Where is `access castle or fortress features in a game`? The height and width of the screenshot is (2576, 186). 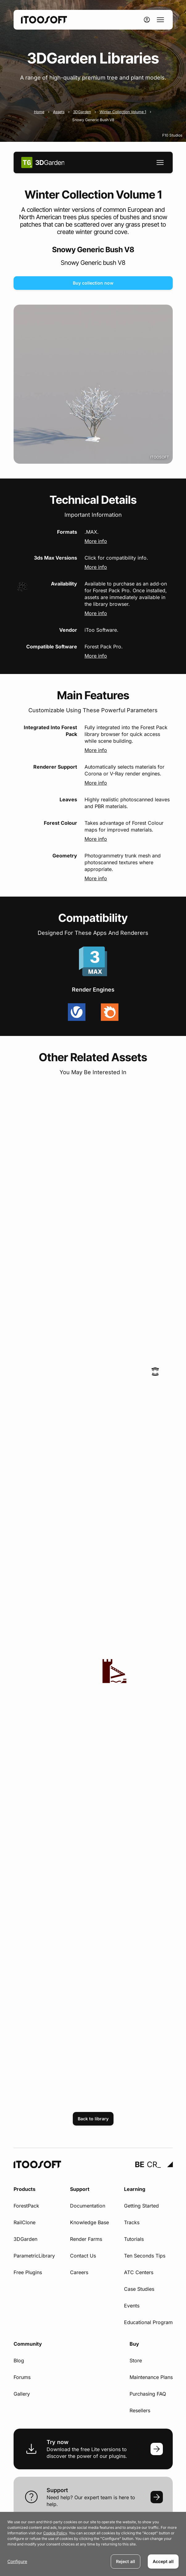 access castle or fortress features in a game is located at coordinates (114, 1671).